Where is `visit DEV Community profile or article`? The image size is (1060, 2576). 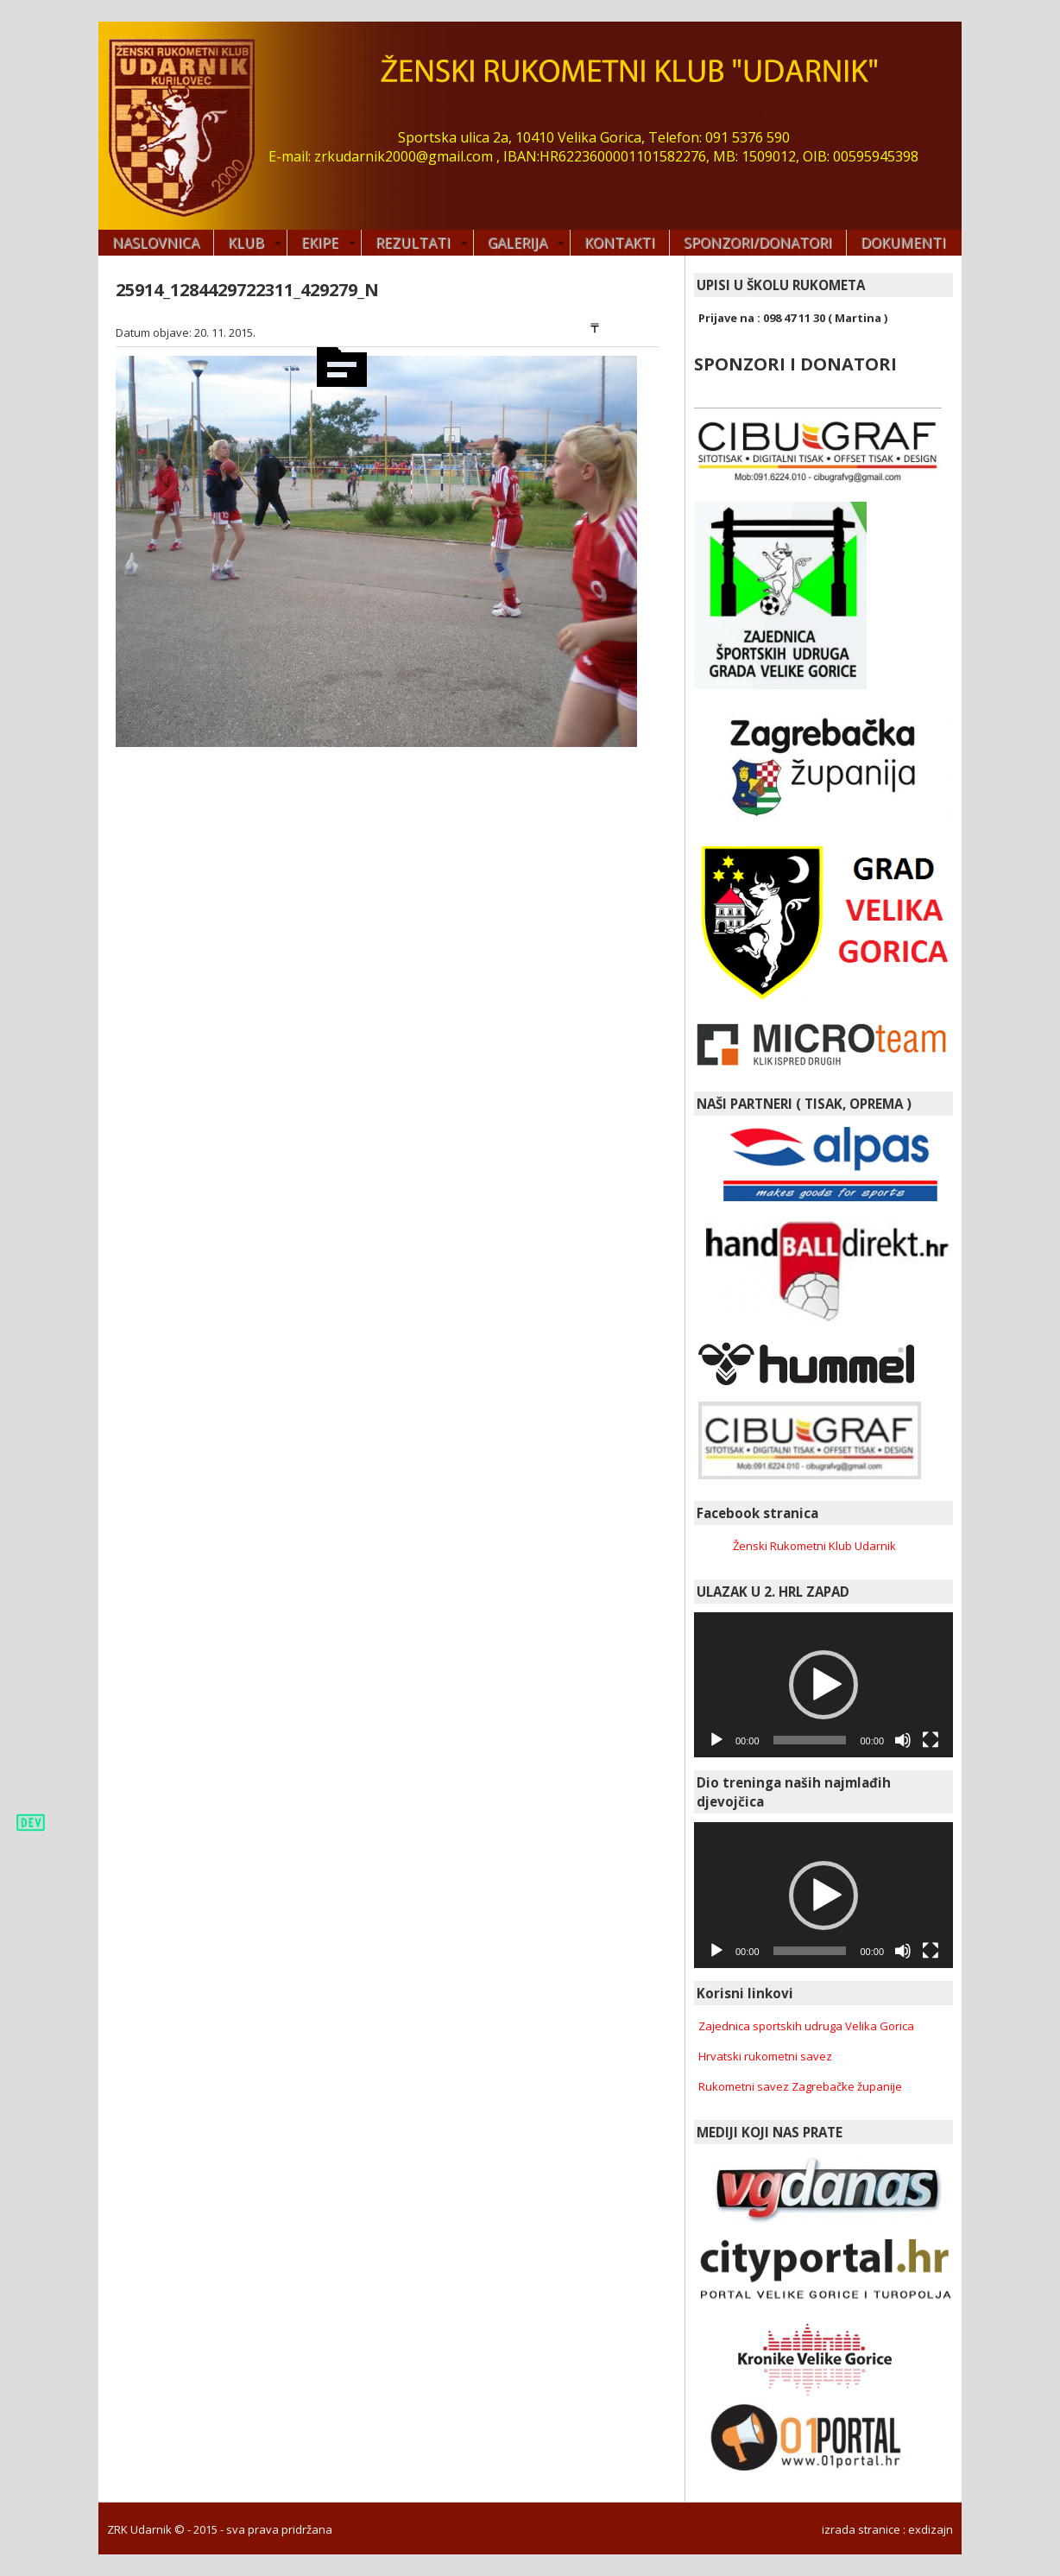 visit DEV Community profile or article is located at coordinates (30, 1822).